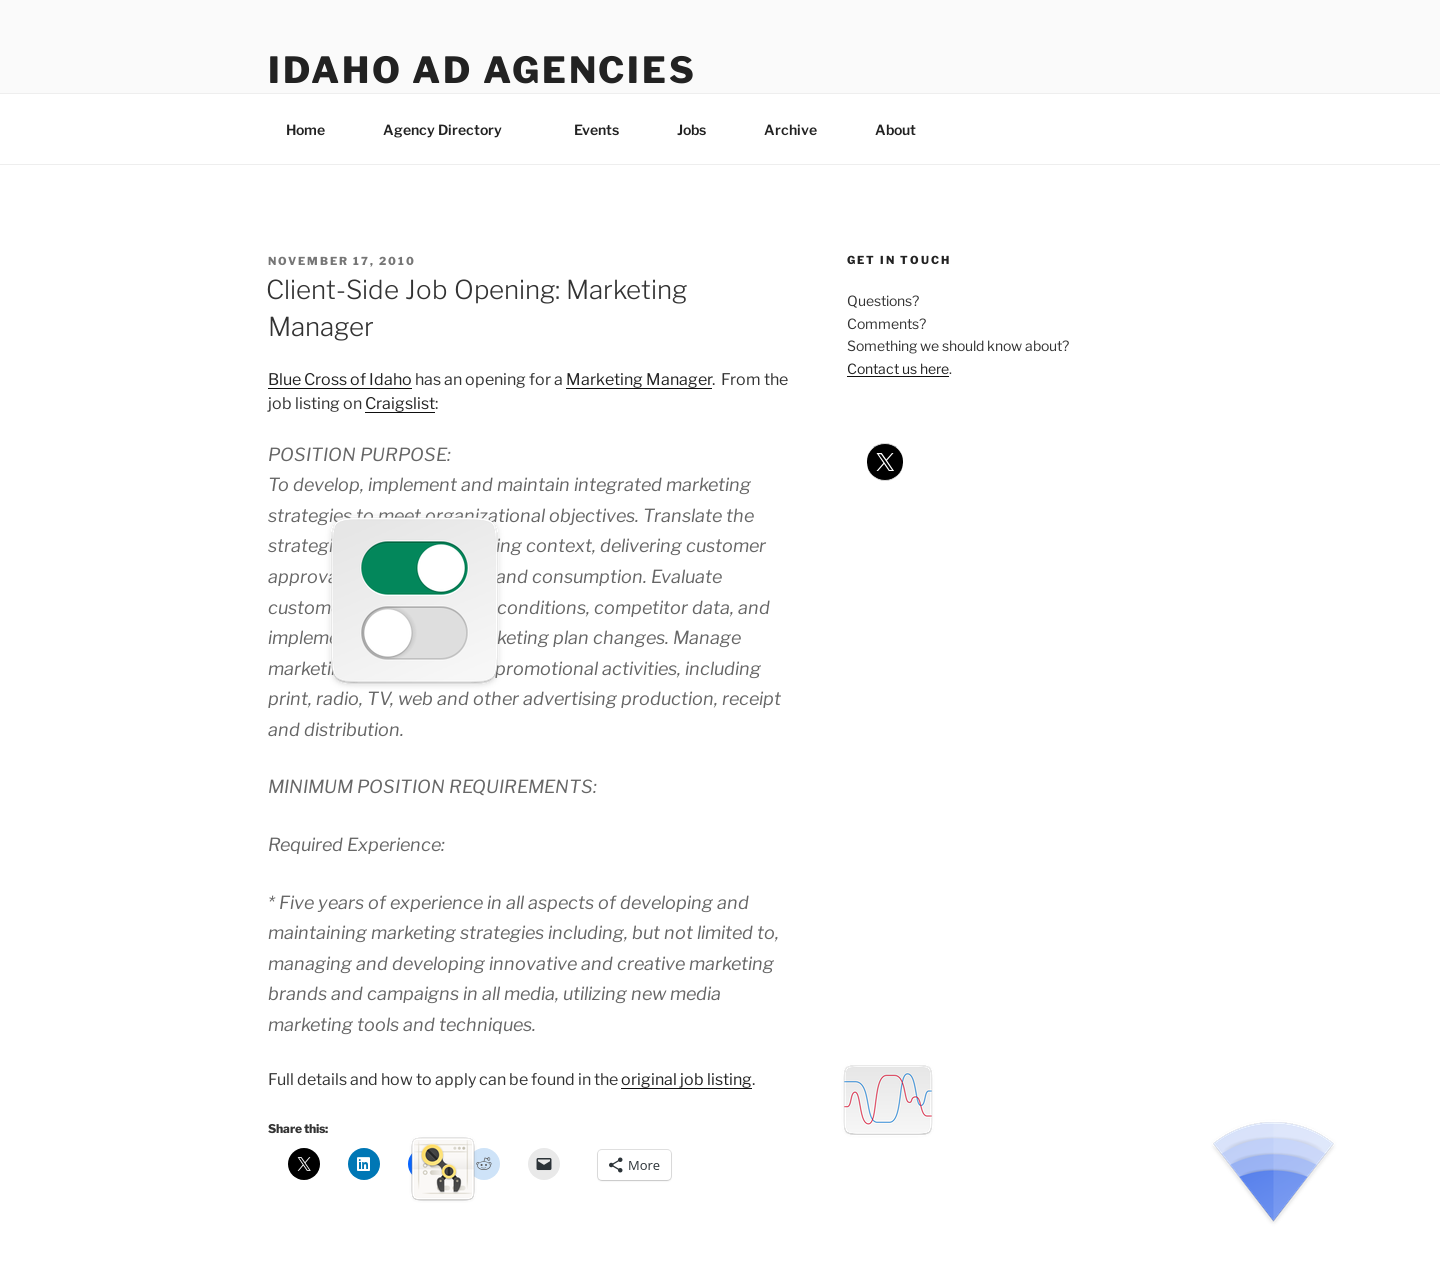 The width and height of the screenshot is (1440, 1274). I want to click on open power statistics application, so click(888, 1100).